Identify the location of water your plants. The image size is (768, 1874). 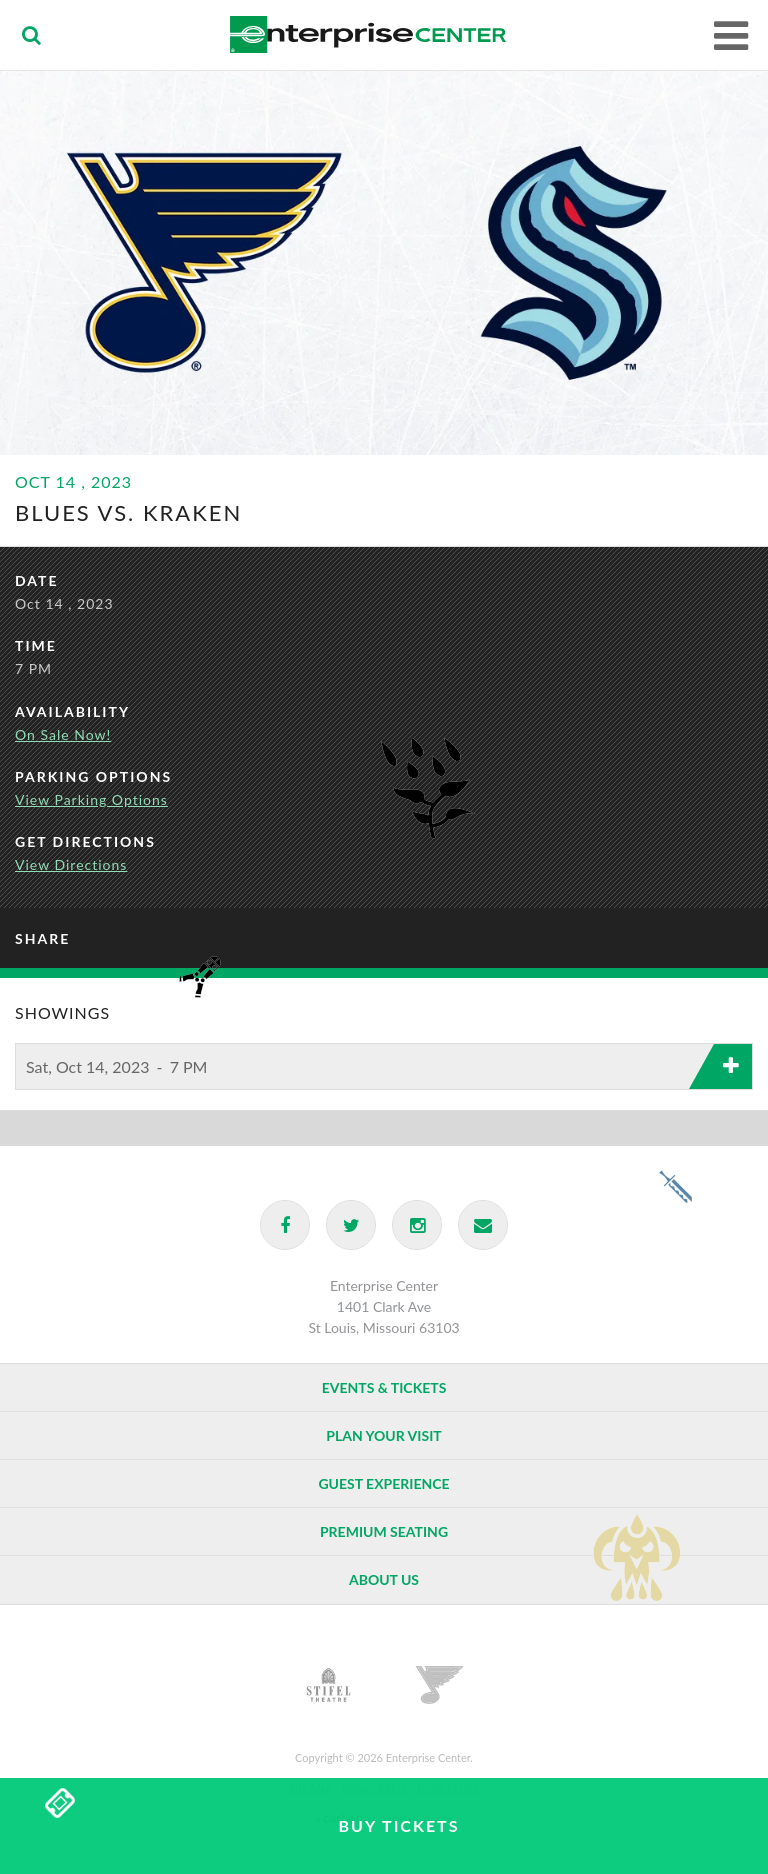
(431, 787).